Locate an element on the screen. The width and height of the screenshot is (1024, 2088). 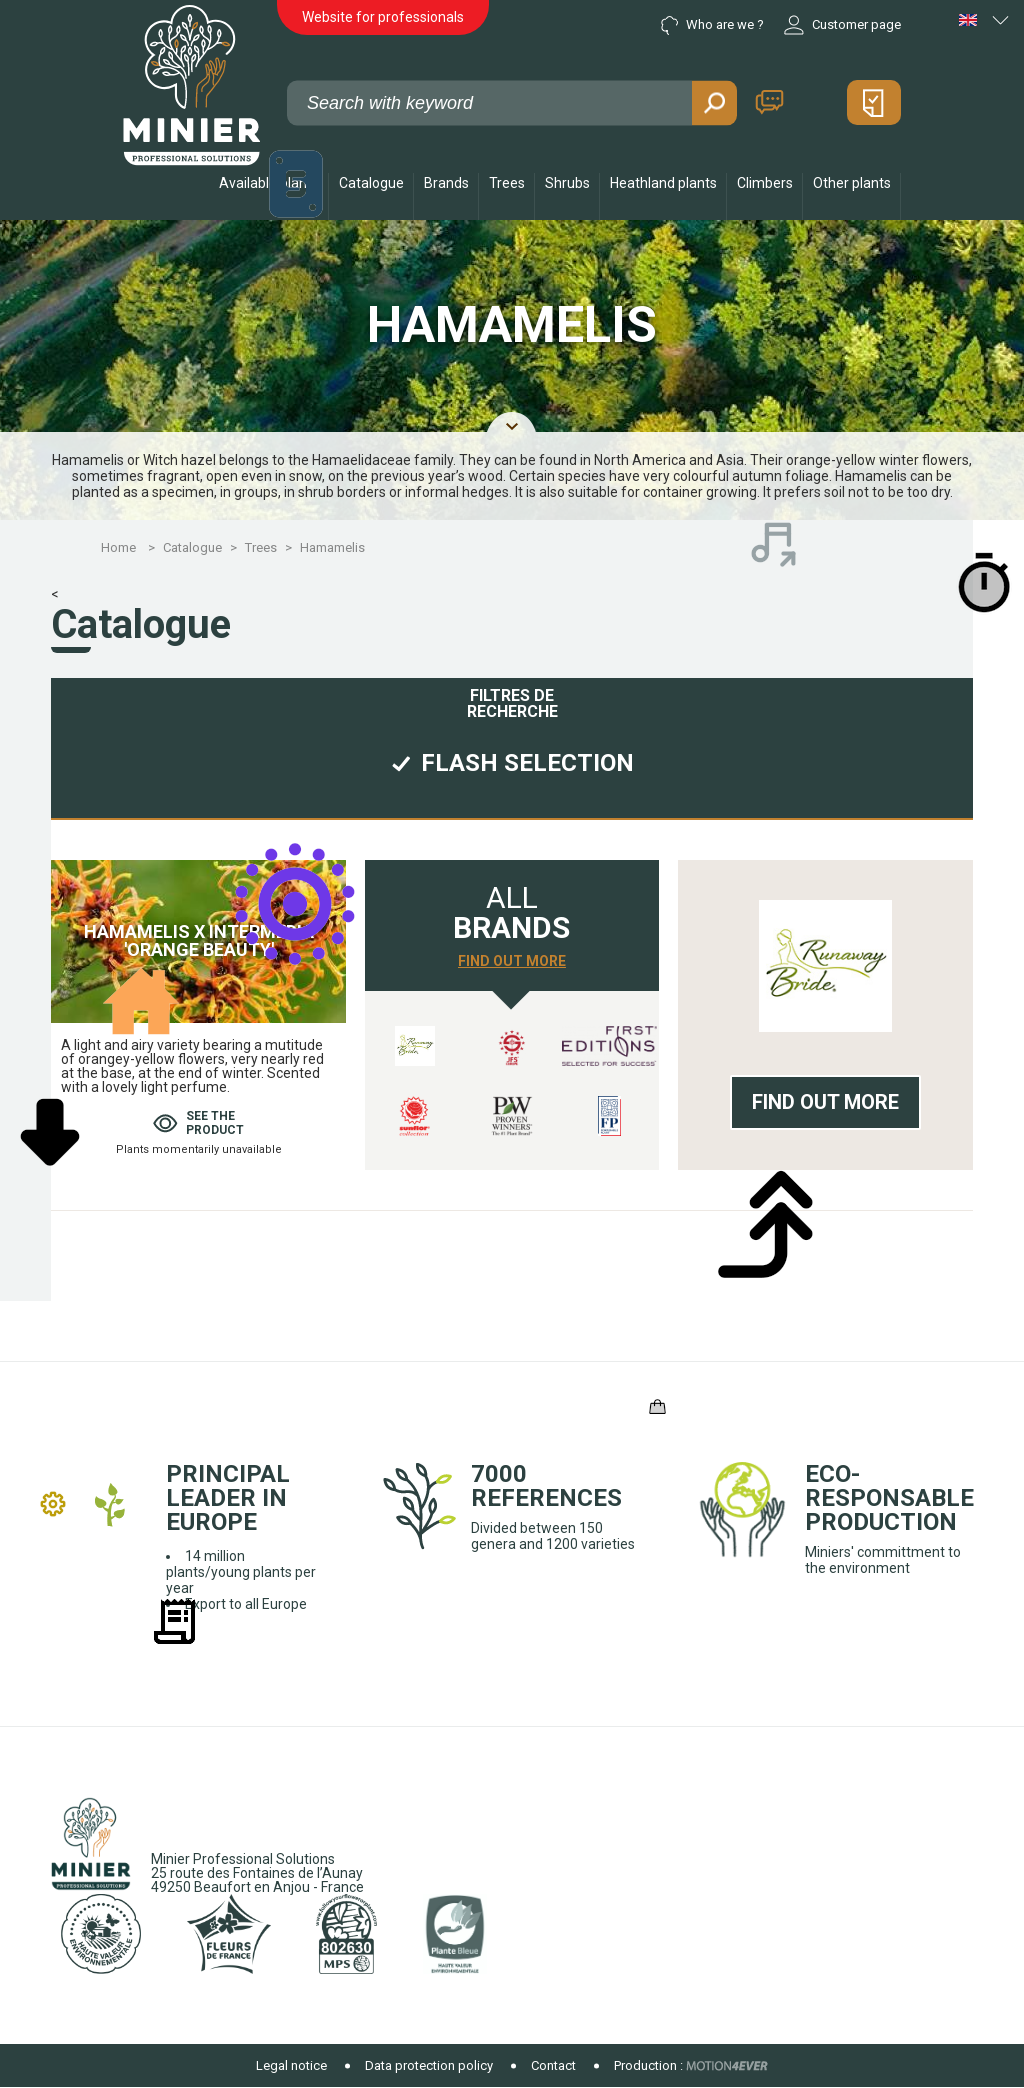
set a countdown timer is located at coordinates (984, 584).